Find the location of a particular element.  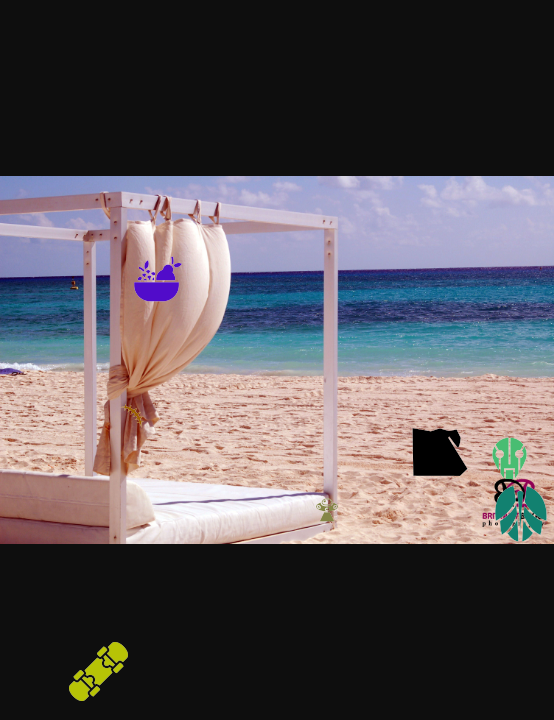

open a loot crate or mystery item is located at coordinates (520, 513).